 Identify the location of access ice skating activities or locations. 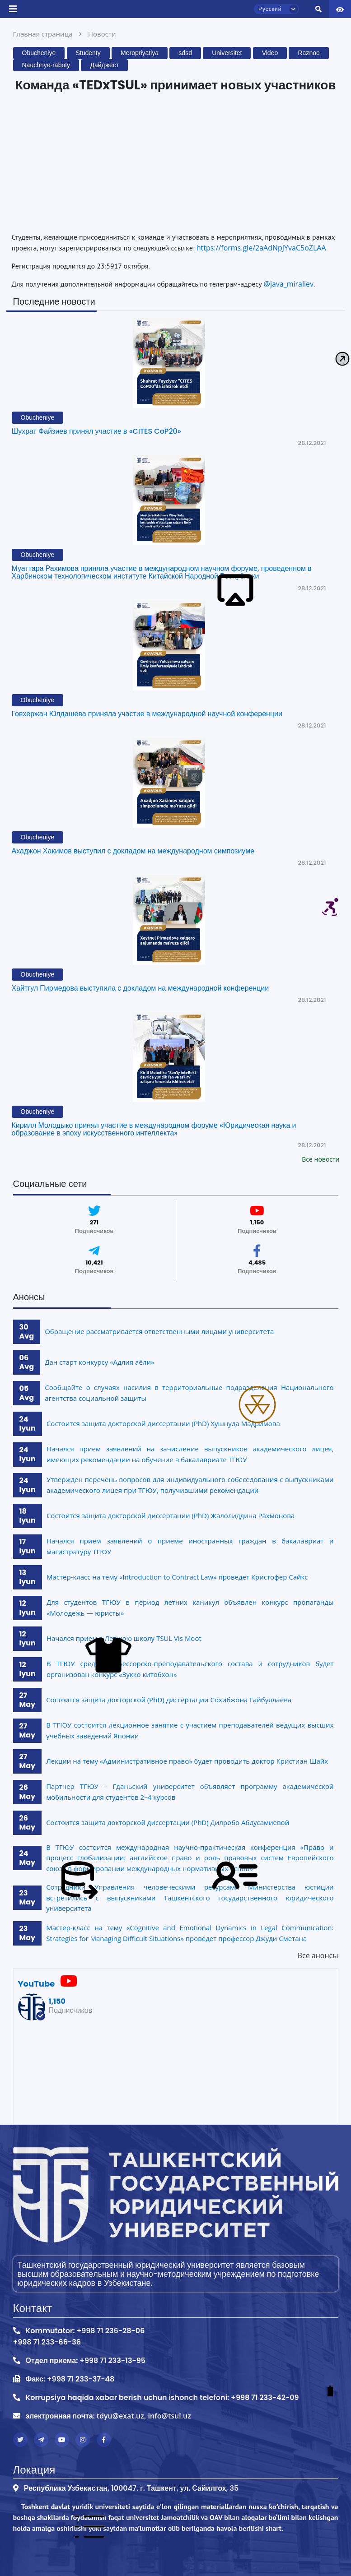
(330, 907).